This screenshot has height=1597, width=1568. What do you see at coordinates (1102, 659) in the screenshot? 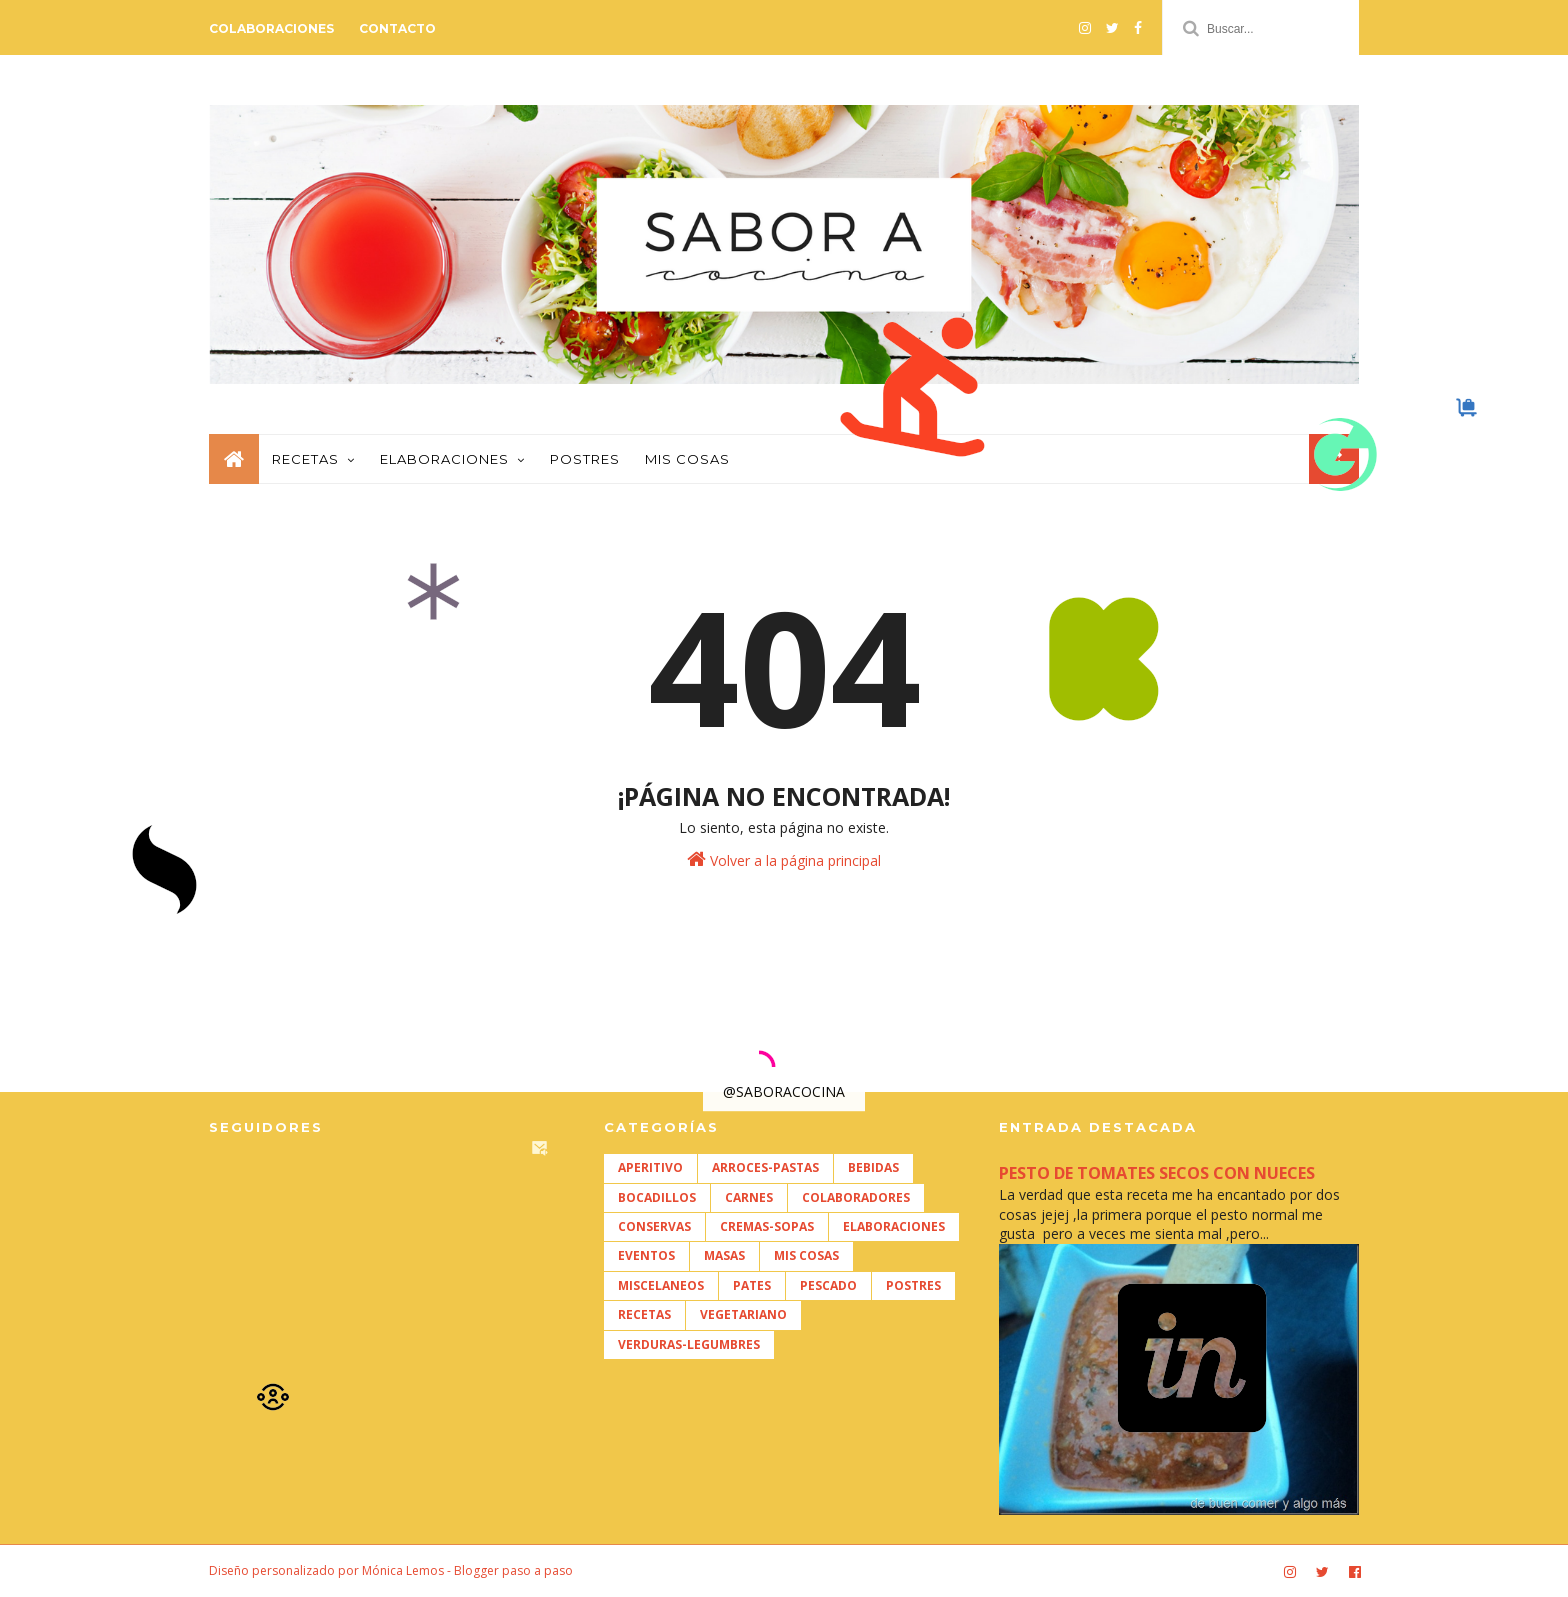
I see `link to Kickstarter profile or campaign` at bounding box center [1102, 659].